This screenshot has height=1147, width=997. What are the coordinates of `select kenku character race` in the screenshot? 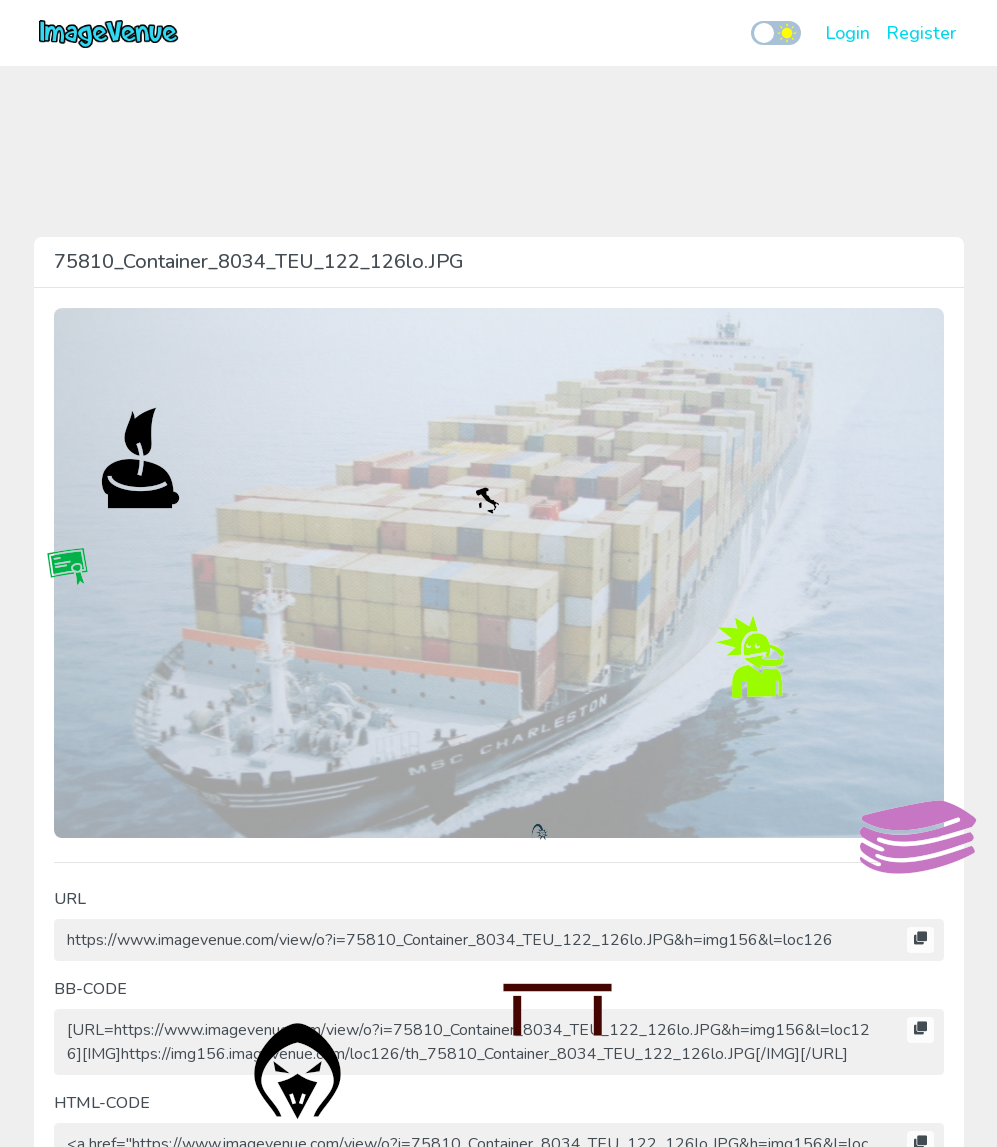 It's located at (297, 1071).